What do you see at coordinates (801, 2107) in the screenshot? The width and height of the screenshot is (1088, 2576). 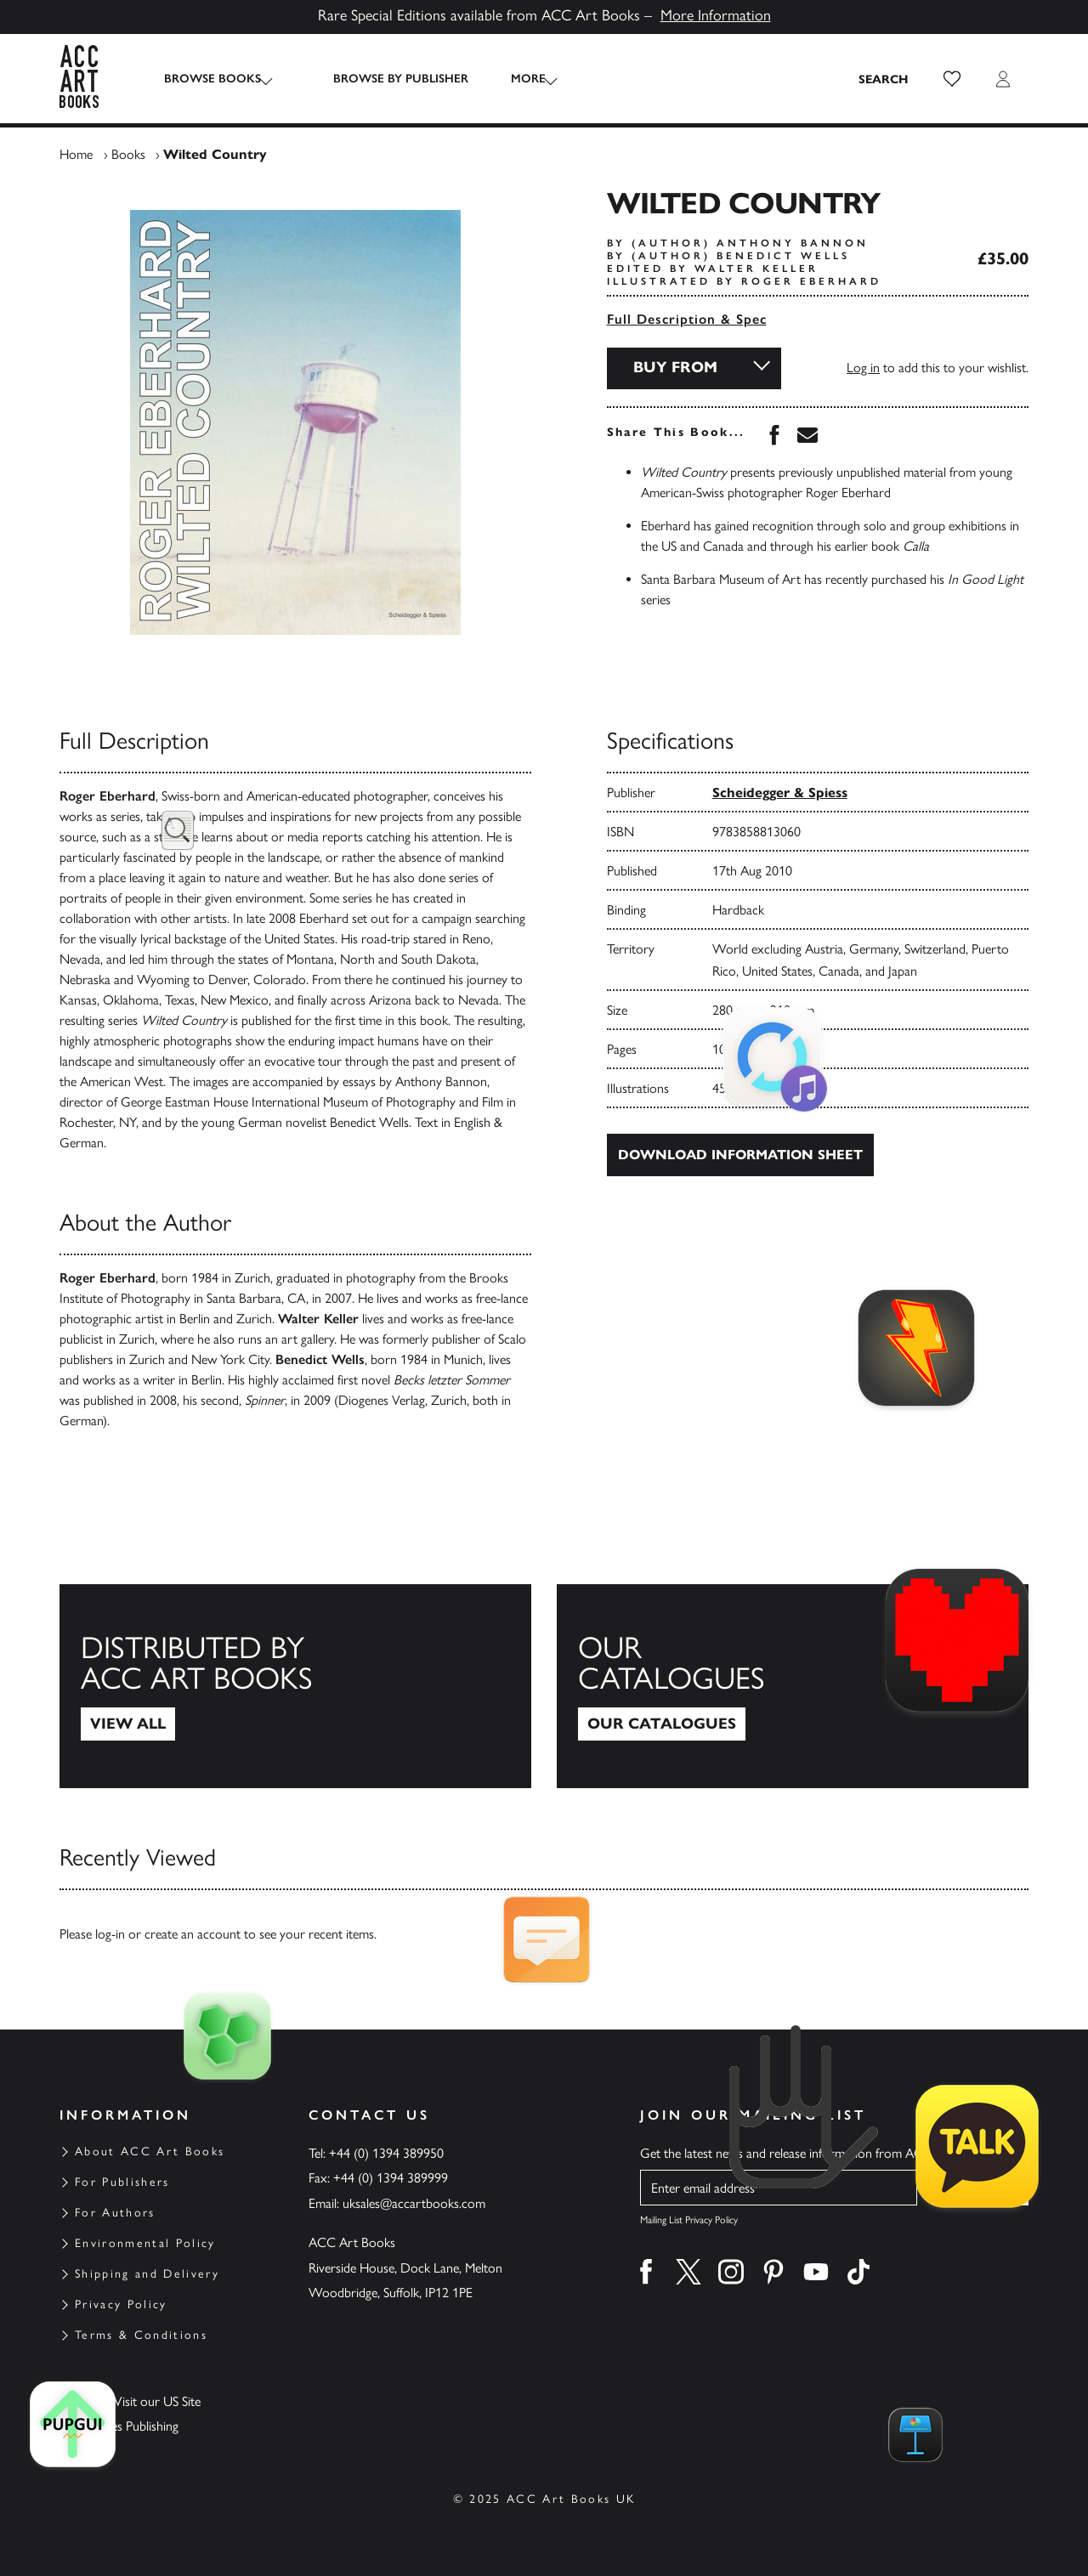 I see `access privacy settings` at bounding box center [801, 2107].